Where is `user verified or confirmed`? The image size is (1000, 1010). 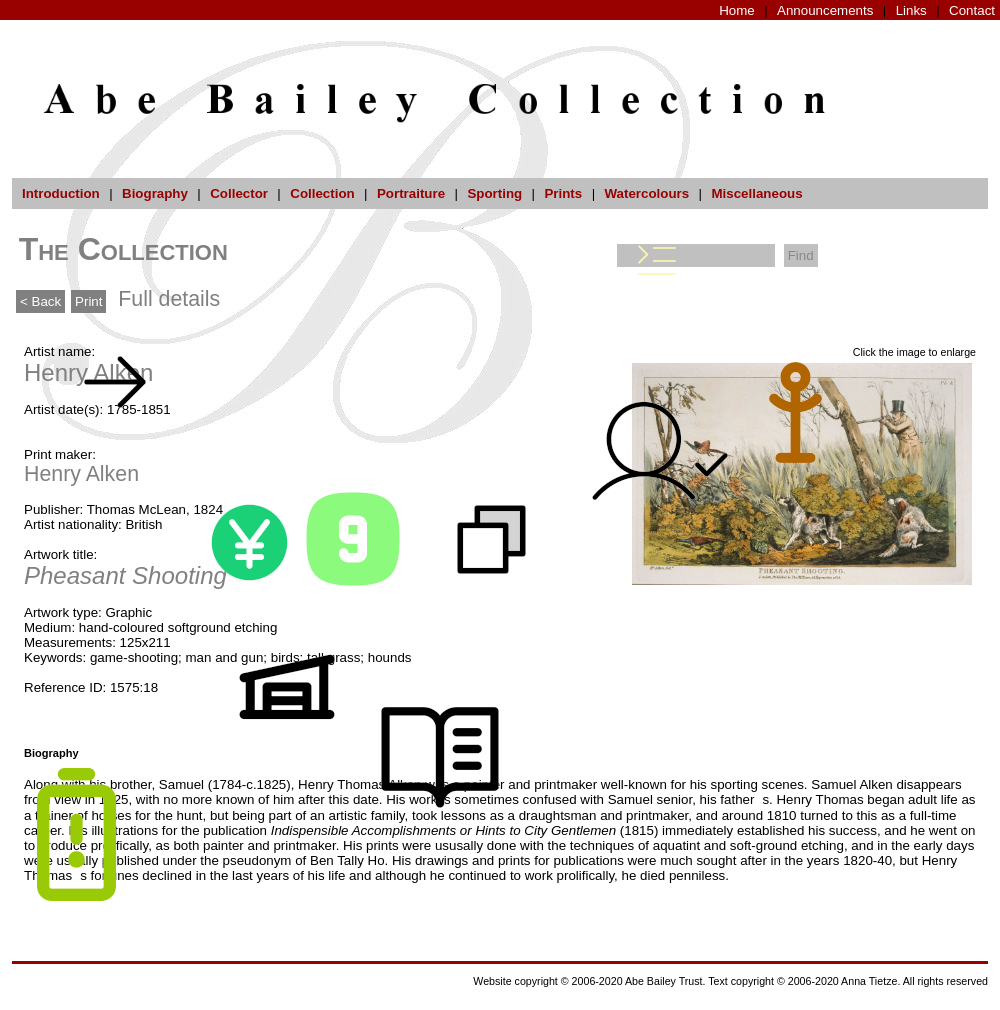
user verified or confirmed is located at coordinates (655, 455).